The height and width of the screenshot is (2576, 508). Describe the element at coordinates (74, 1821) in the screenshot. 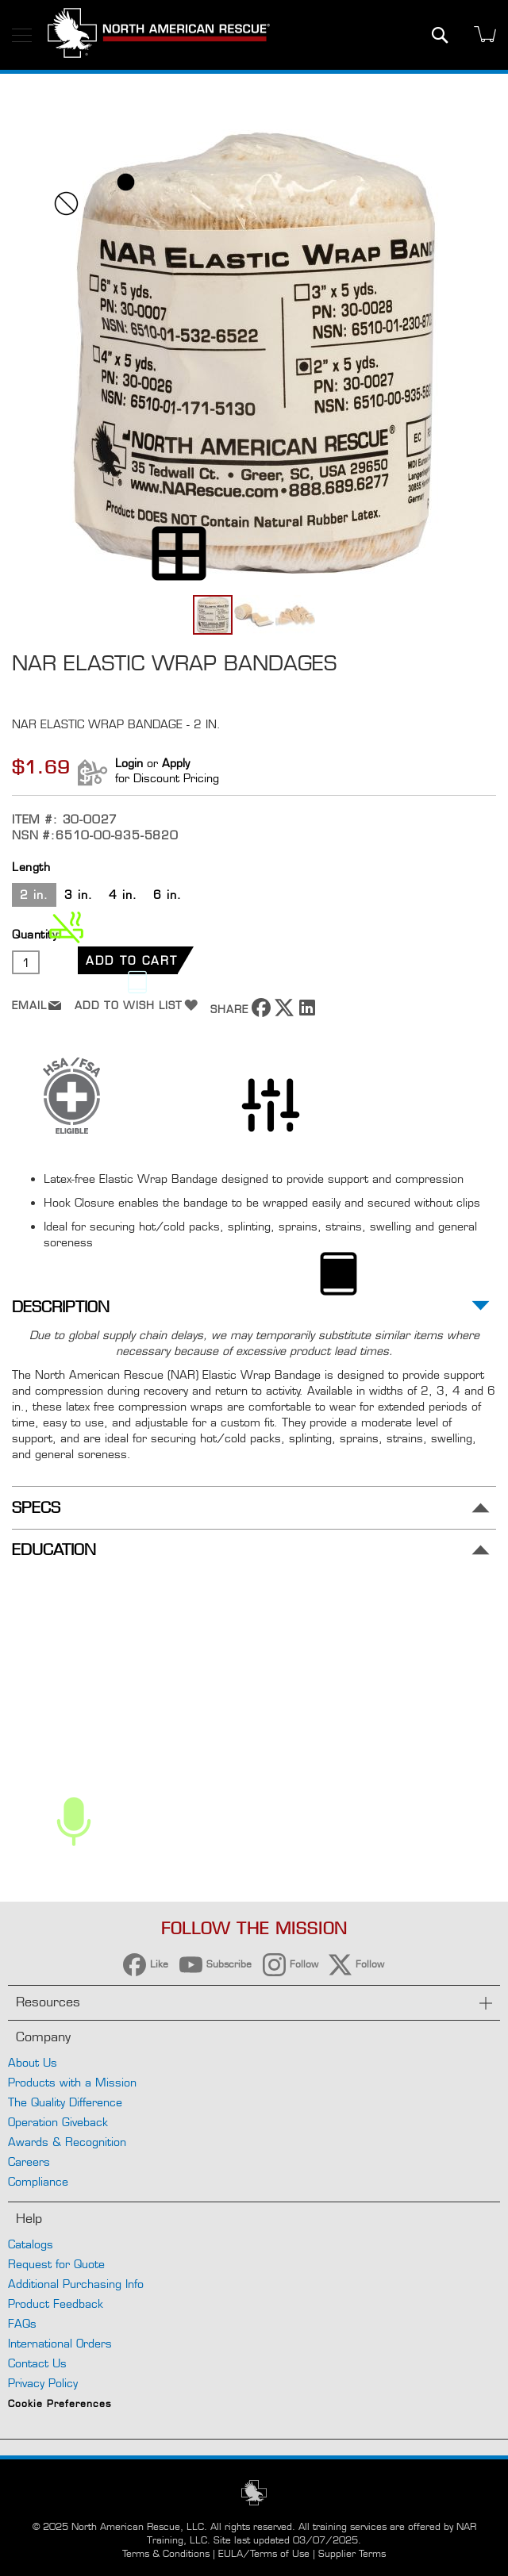

I see `tap to use voice input` at that location.